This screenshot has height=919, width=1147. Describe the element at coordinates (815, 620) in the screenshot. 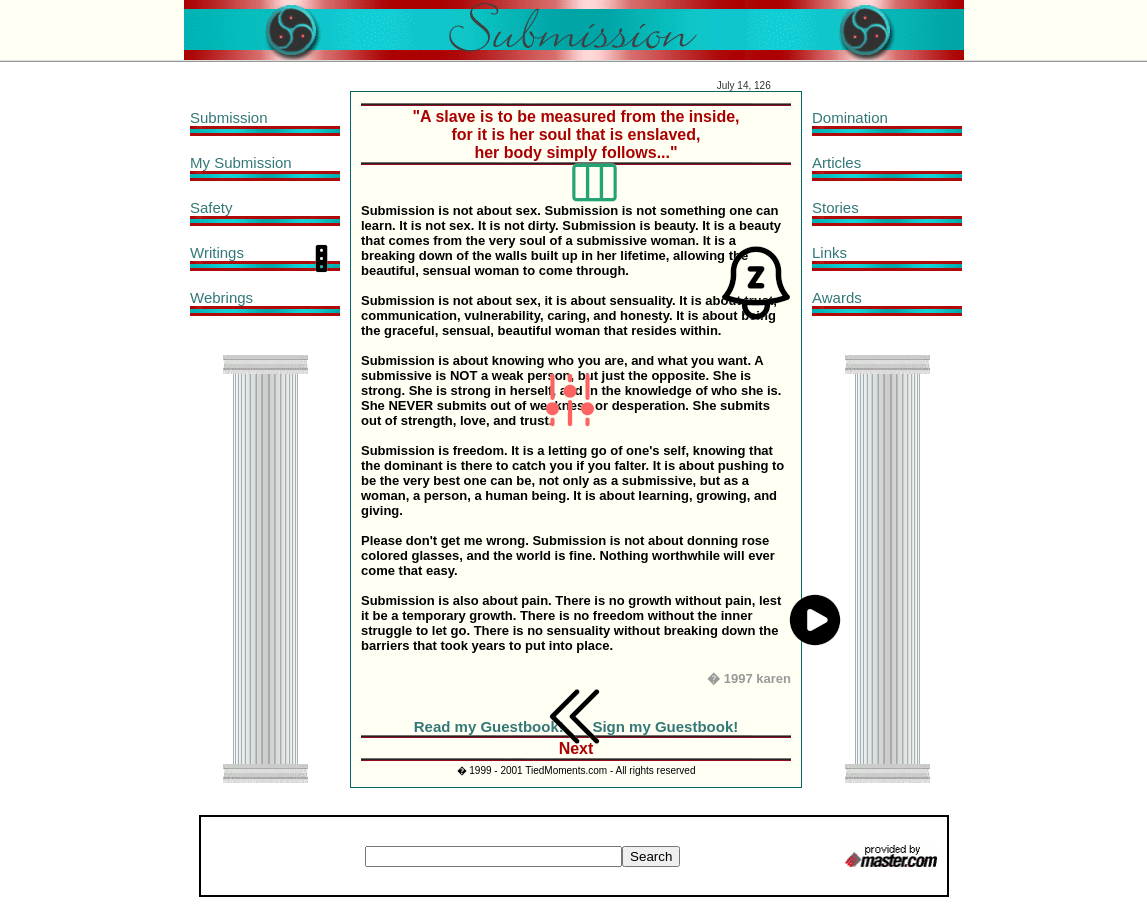

I see `play media or video content` at that location.